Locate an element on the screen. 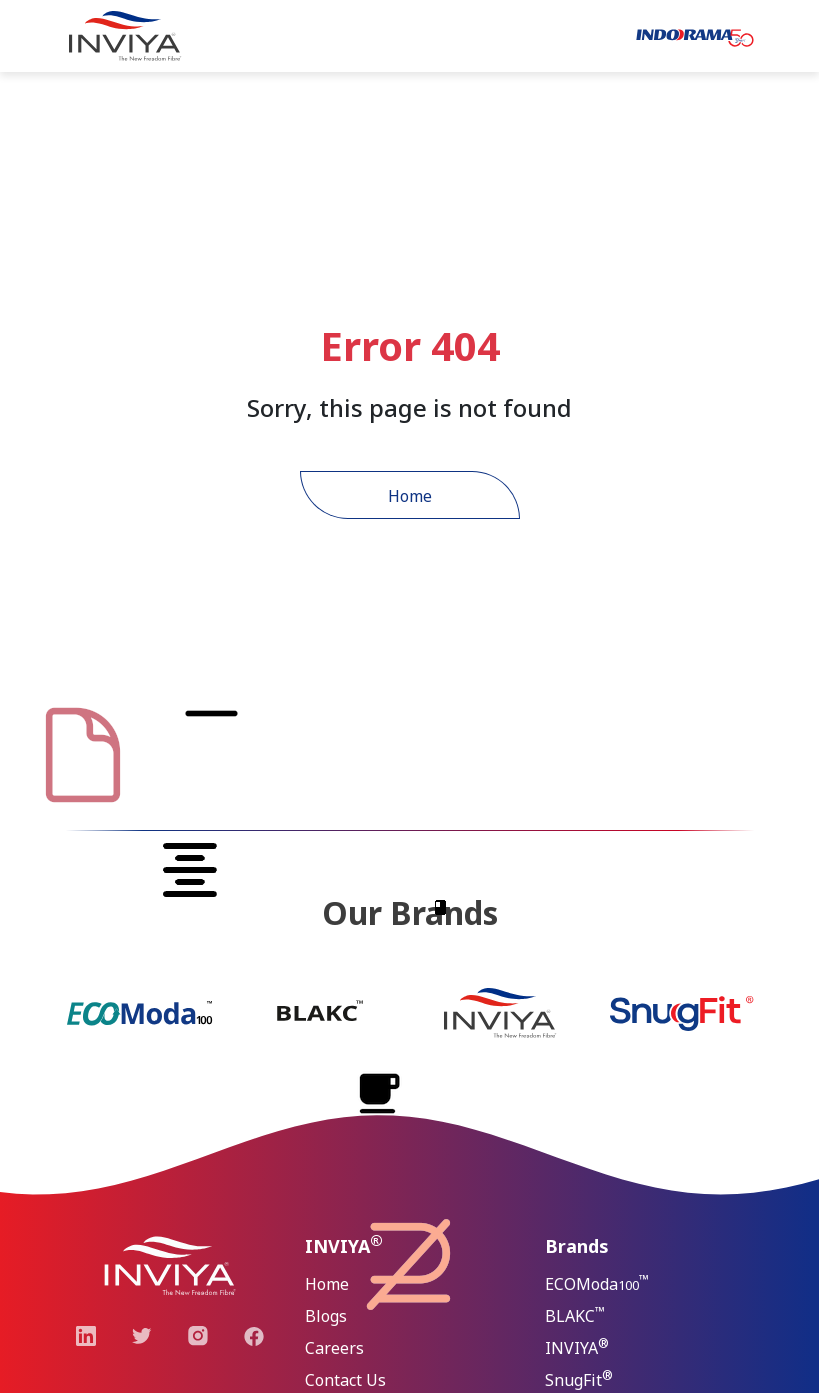 Image resolution: width=819 pixels, height=1393 pixels. decrease quantity or value is located at coordinates (211, 713).